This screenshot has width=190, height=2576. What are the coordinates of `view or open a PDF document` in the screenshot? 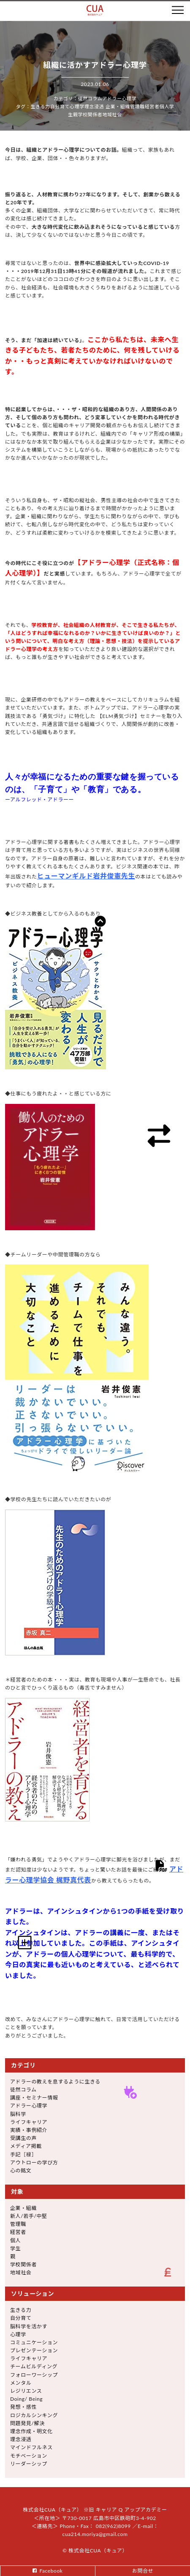 It's located at (161, 1865).